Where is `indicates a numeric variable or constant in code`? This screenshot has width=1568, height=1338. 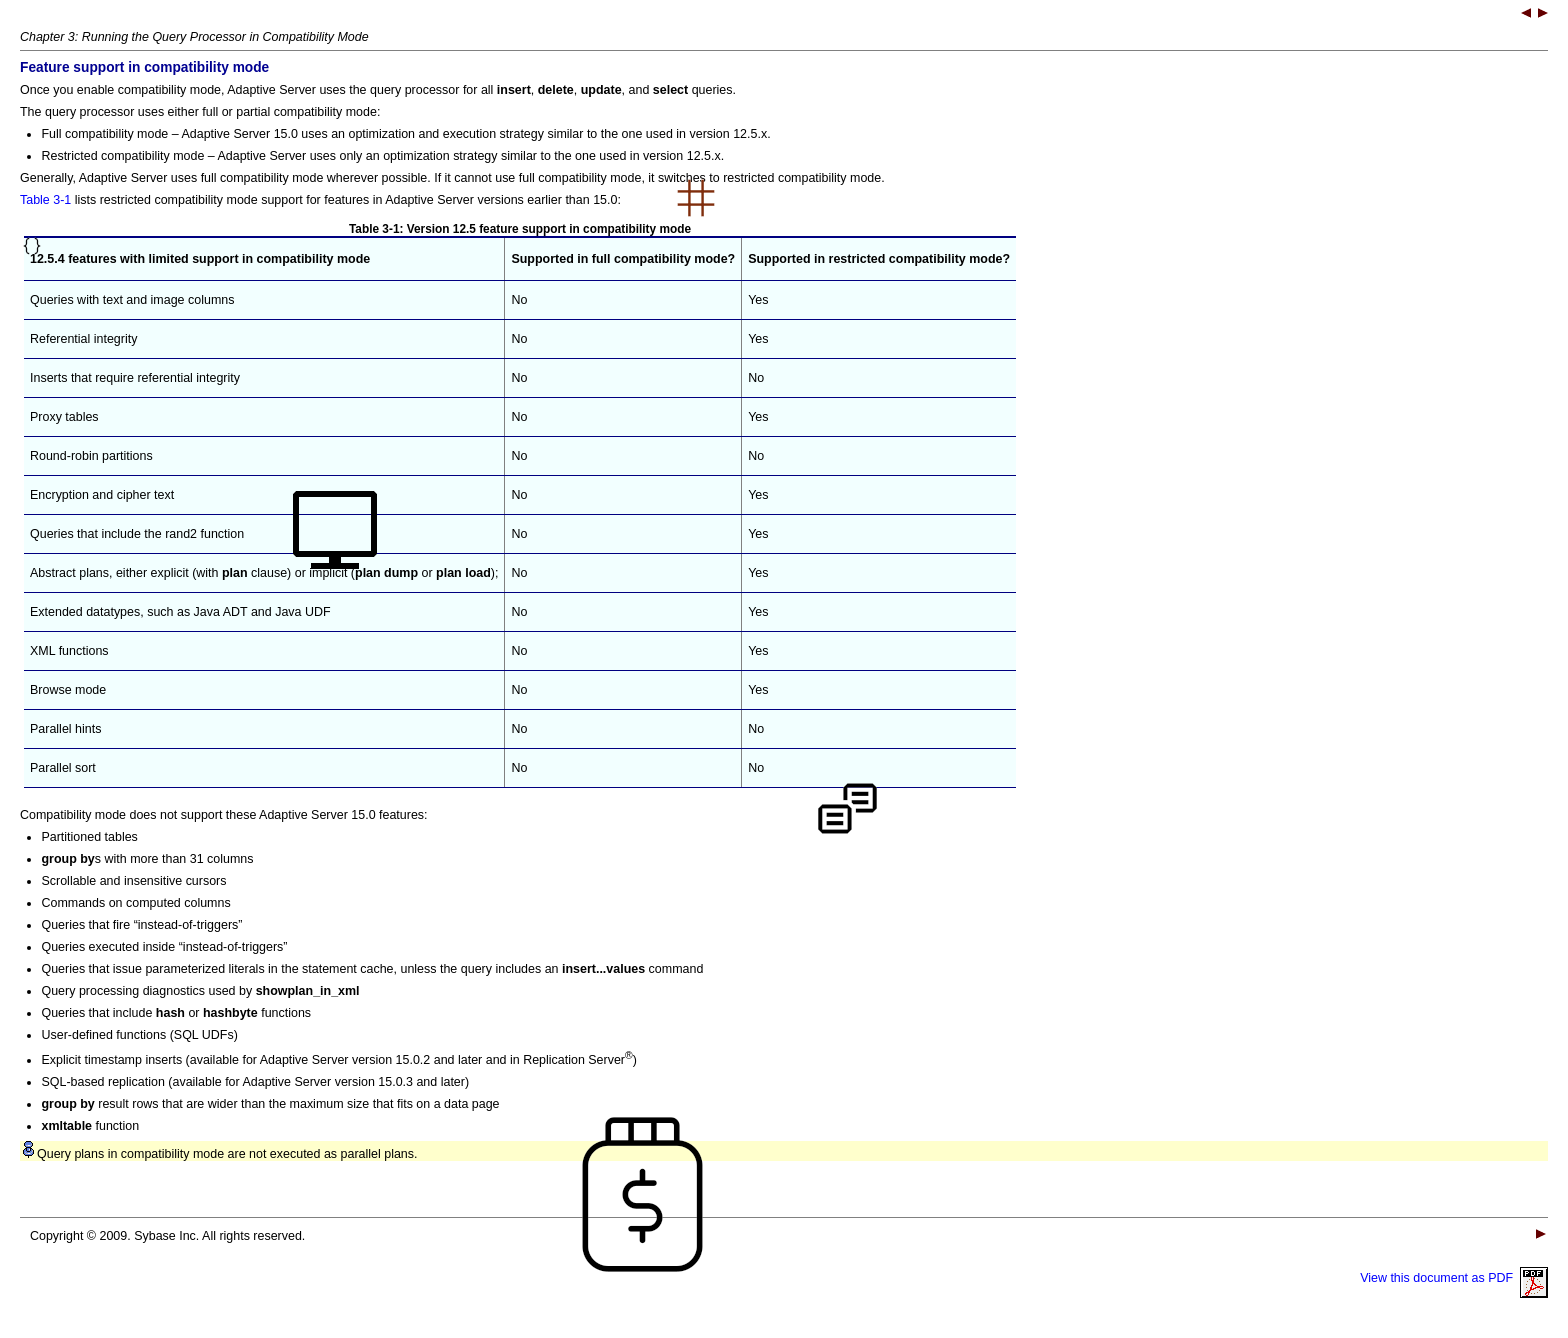
indicates a numeric variable or constant in code is located at coordinates (696, 198).